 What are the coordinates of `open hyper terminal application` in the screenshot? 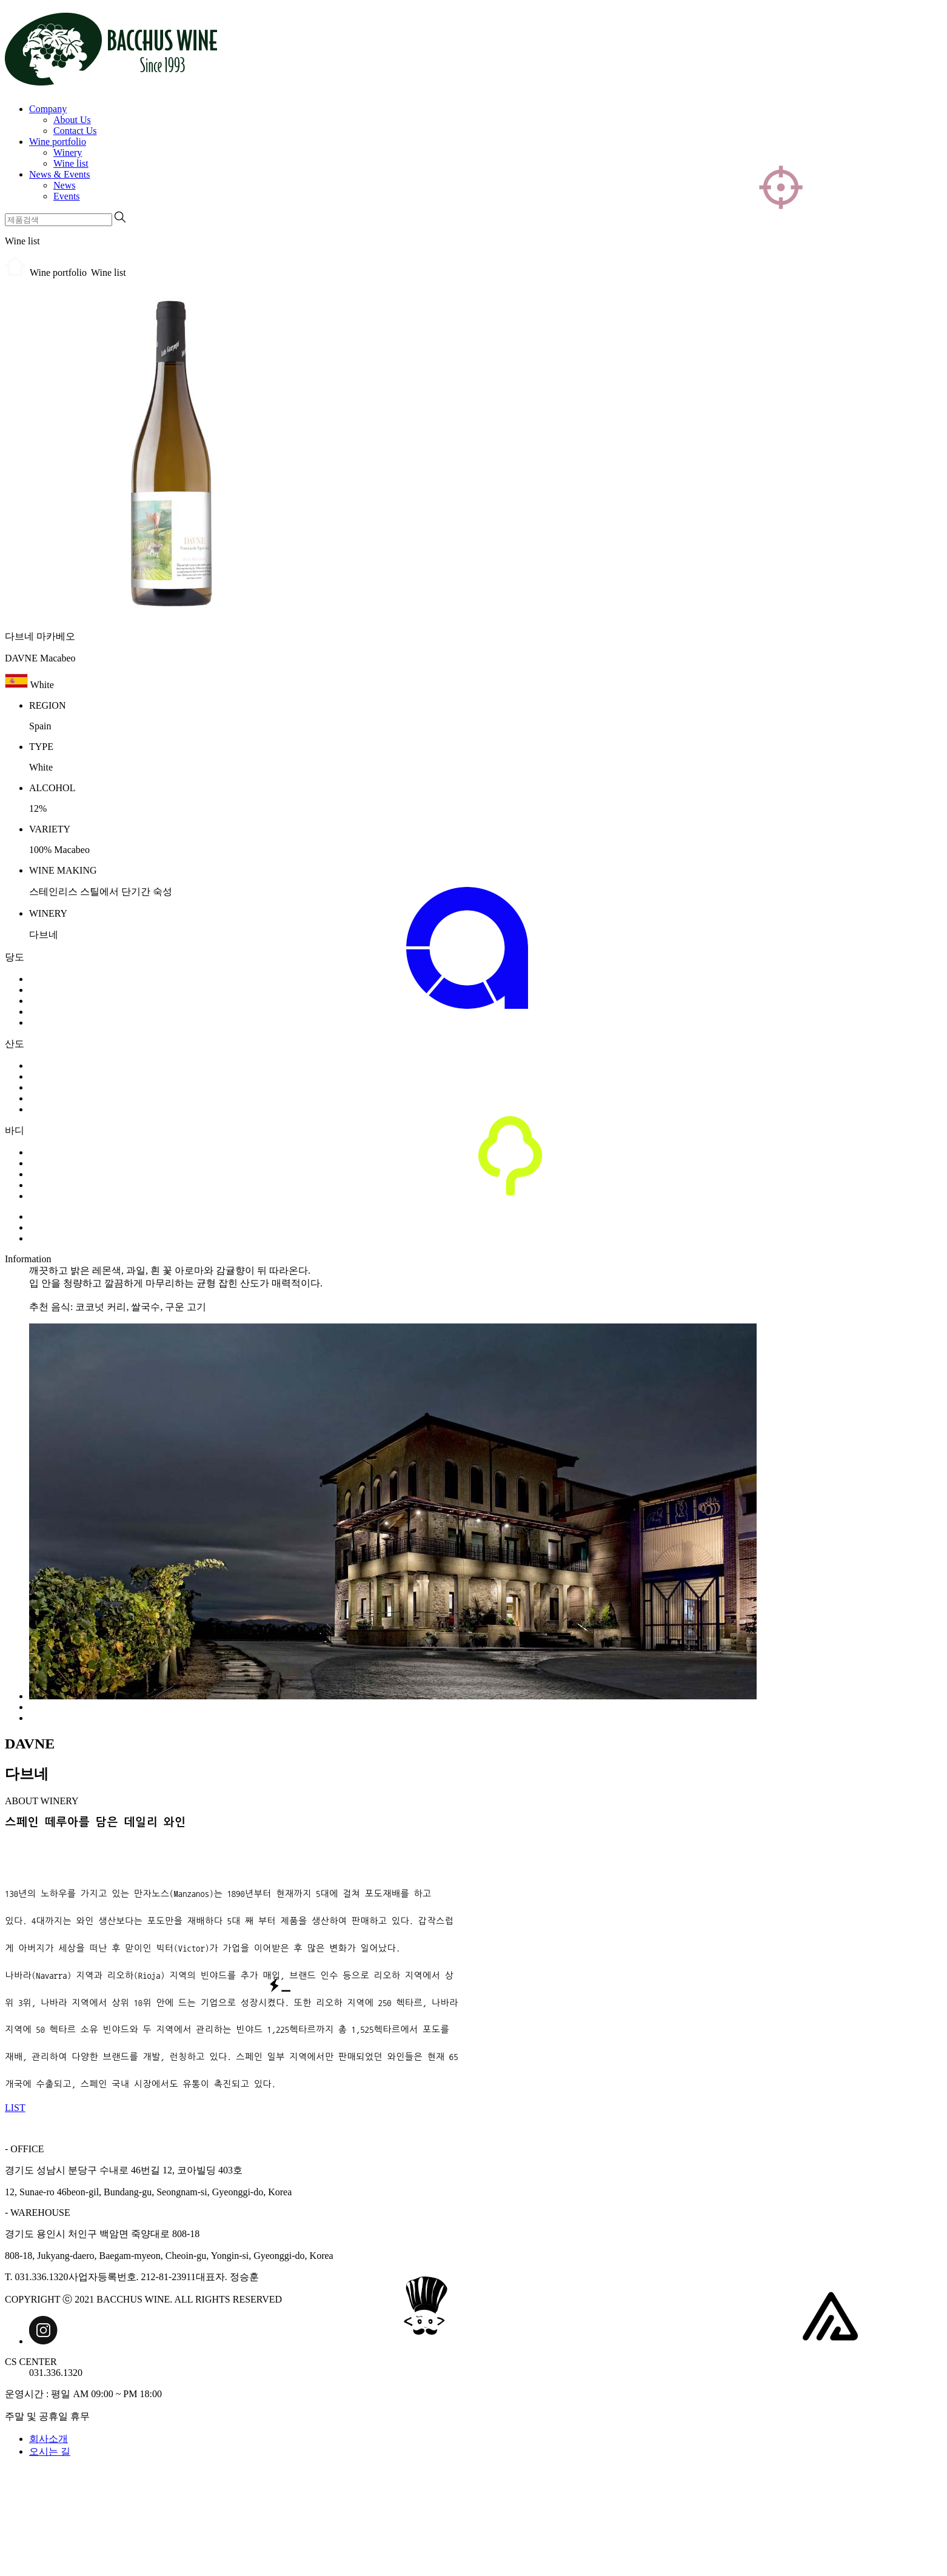 It's located at (280, 1985).